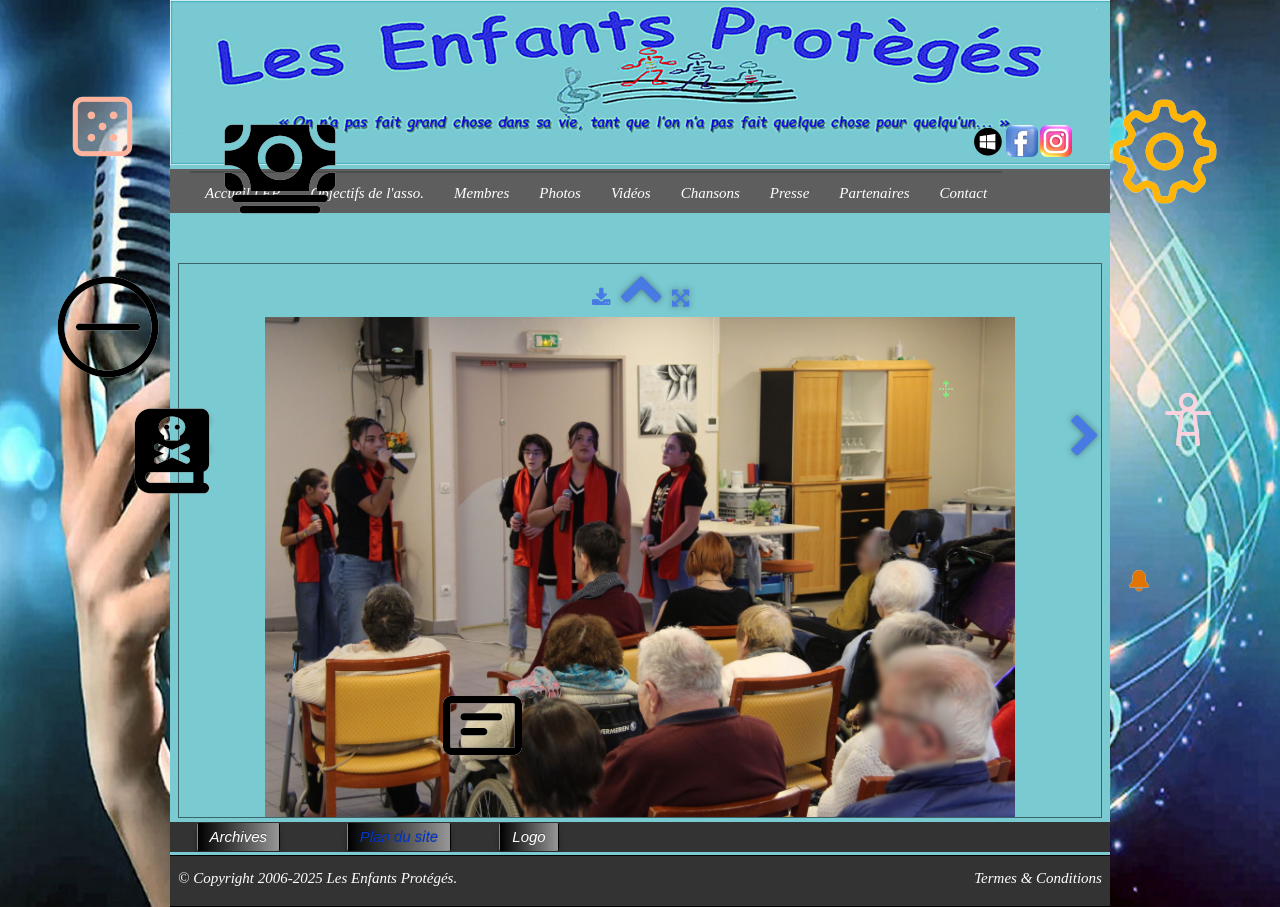 The image size is (1280, 907). I want to click on create a new note or document, so click(482, 725).